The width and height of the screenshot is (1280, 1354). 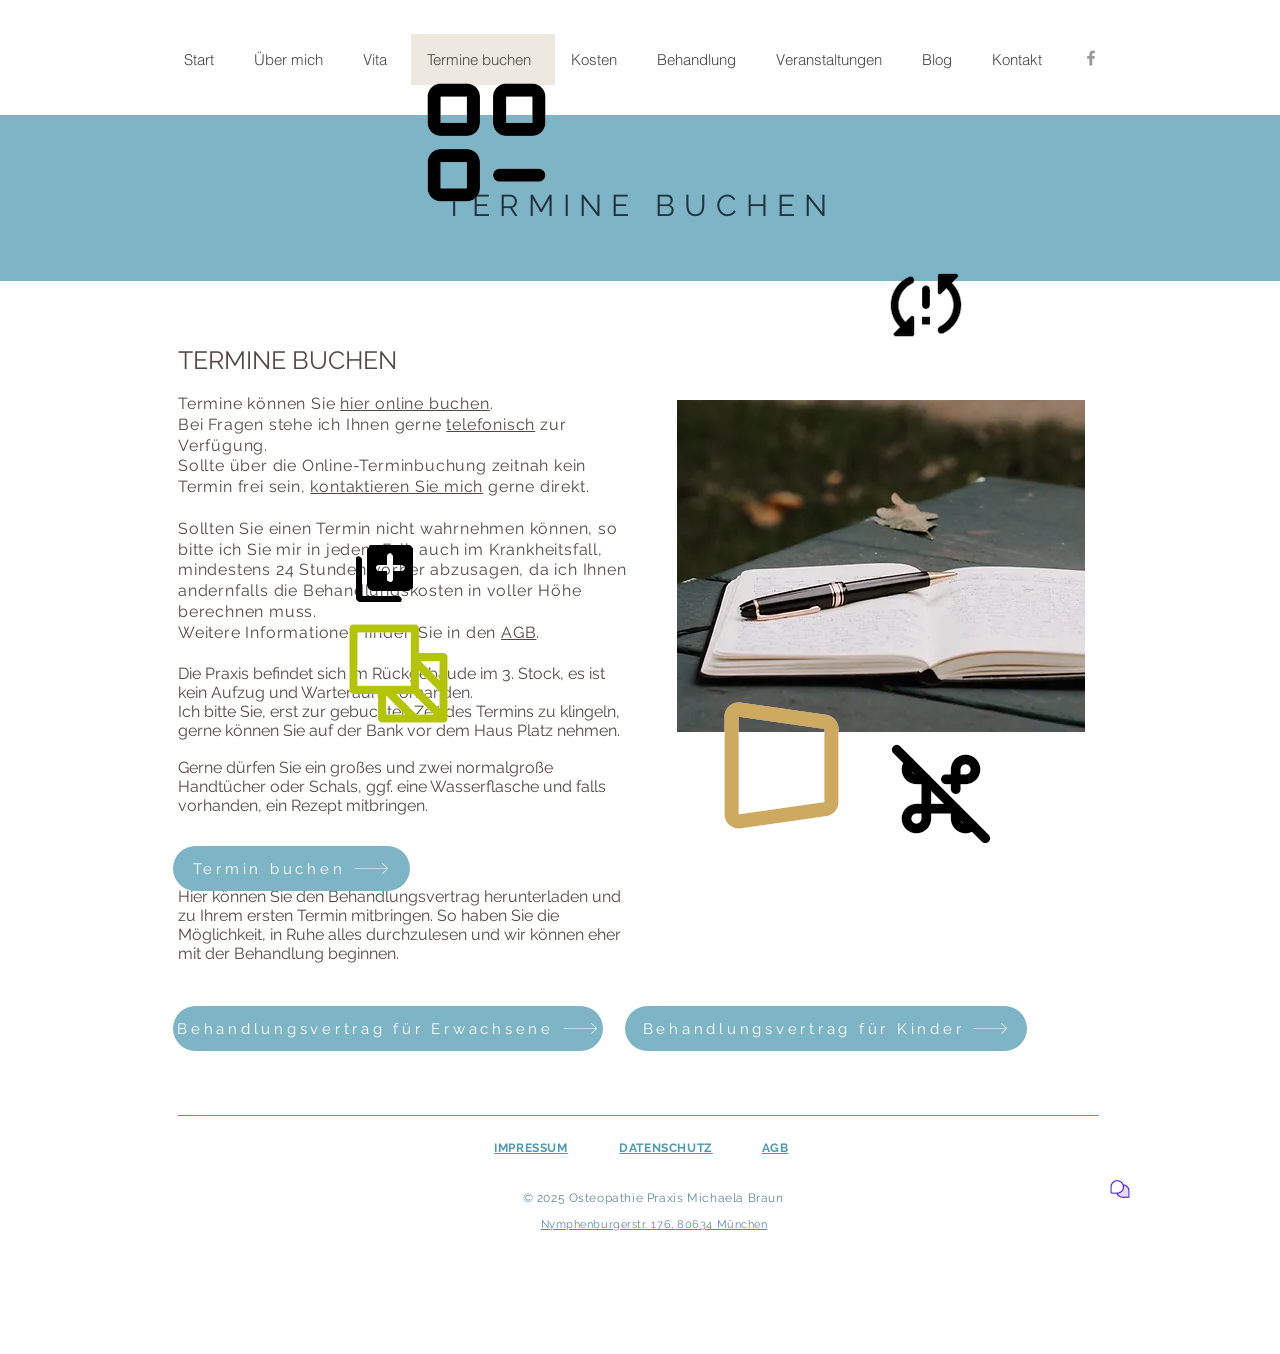 What do you see at coordinates (941, 794) in the screenshot?
I see `command key shortcut disabled` at bounding box center [941, 794].